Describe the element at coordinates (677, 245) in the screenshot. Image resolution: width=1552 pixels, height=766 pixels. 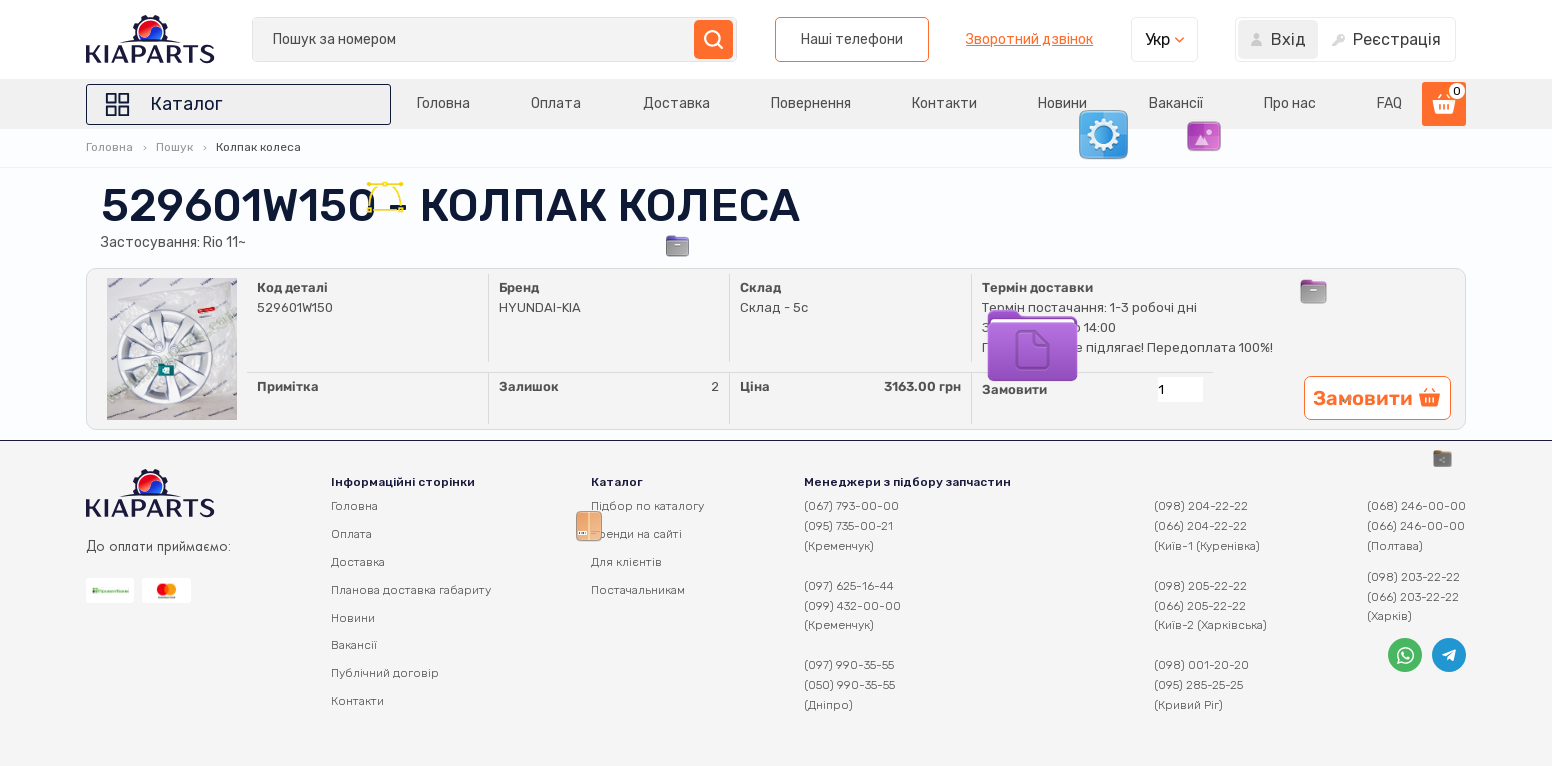
I see `open file manager application` at that location.